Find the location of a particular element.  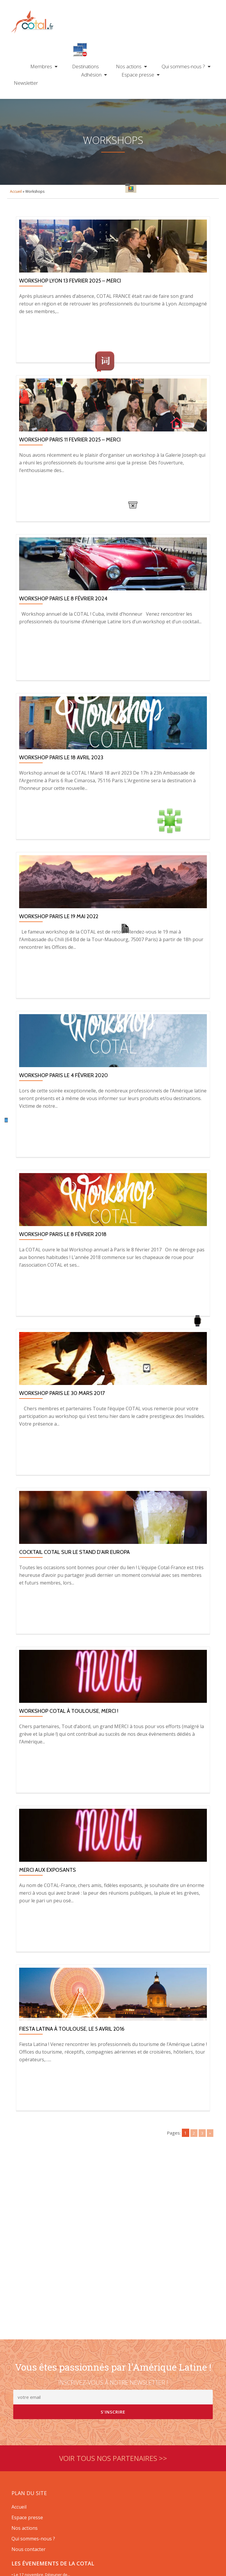

sync or replicate media library across devices is located at coordinates (170, 821).